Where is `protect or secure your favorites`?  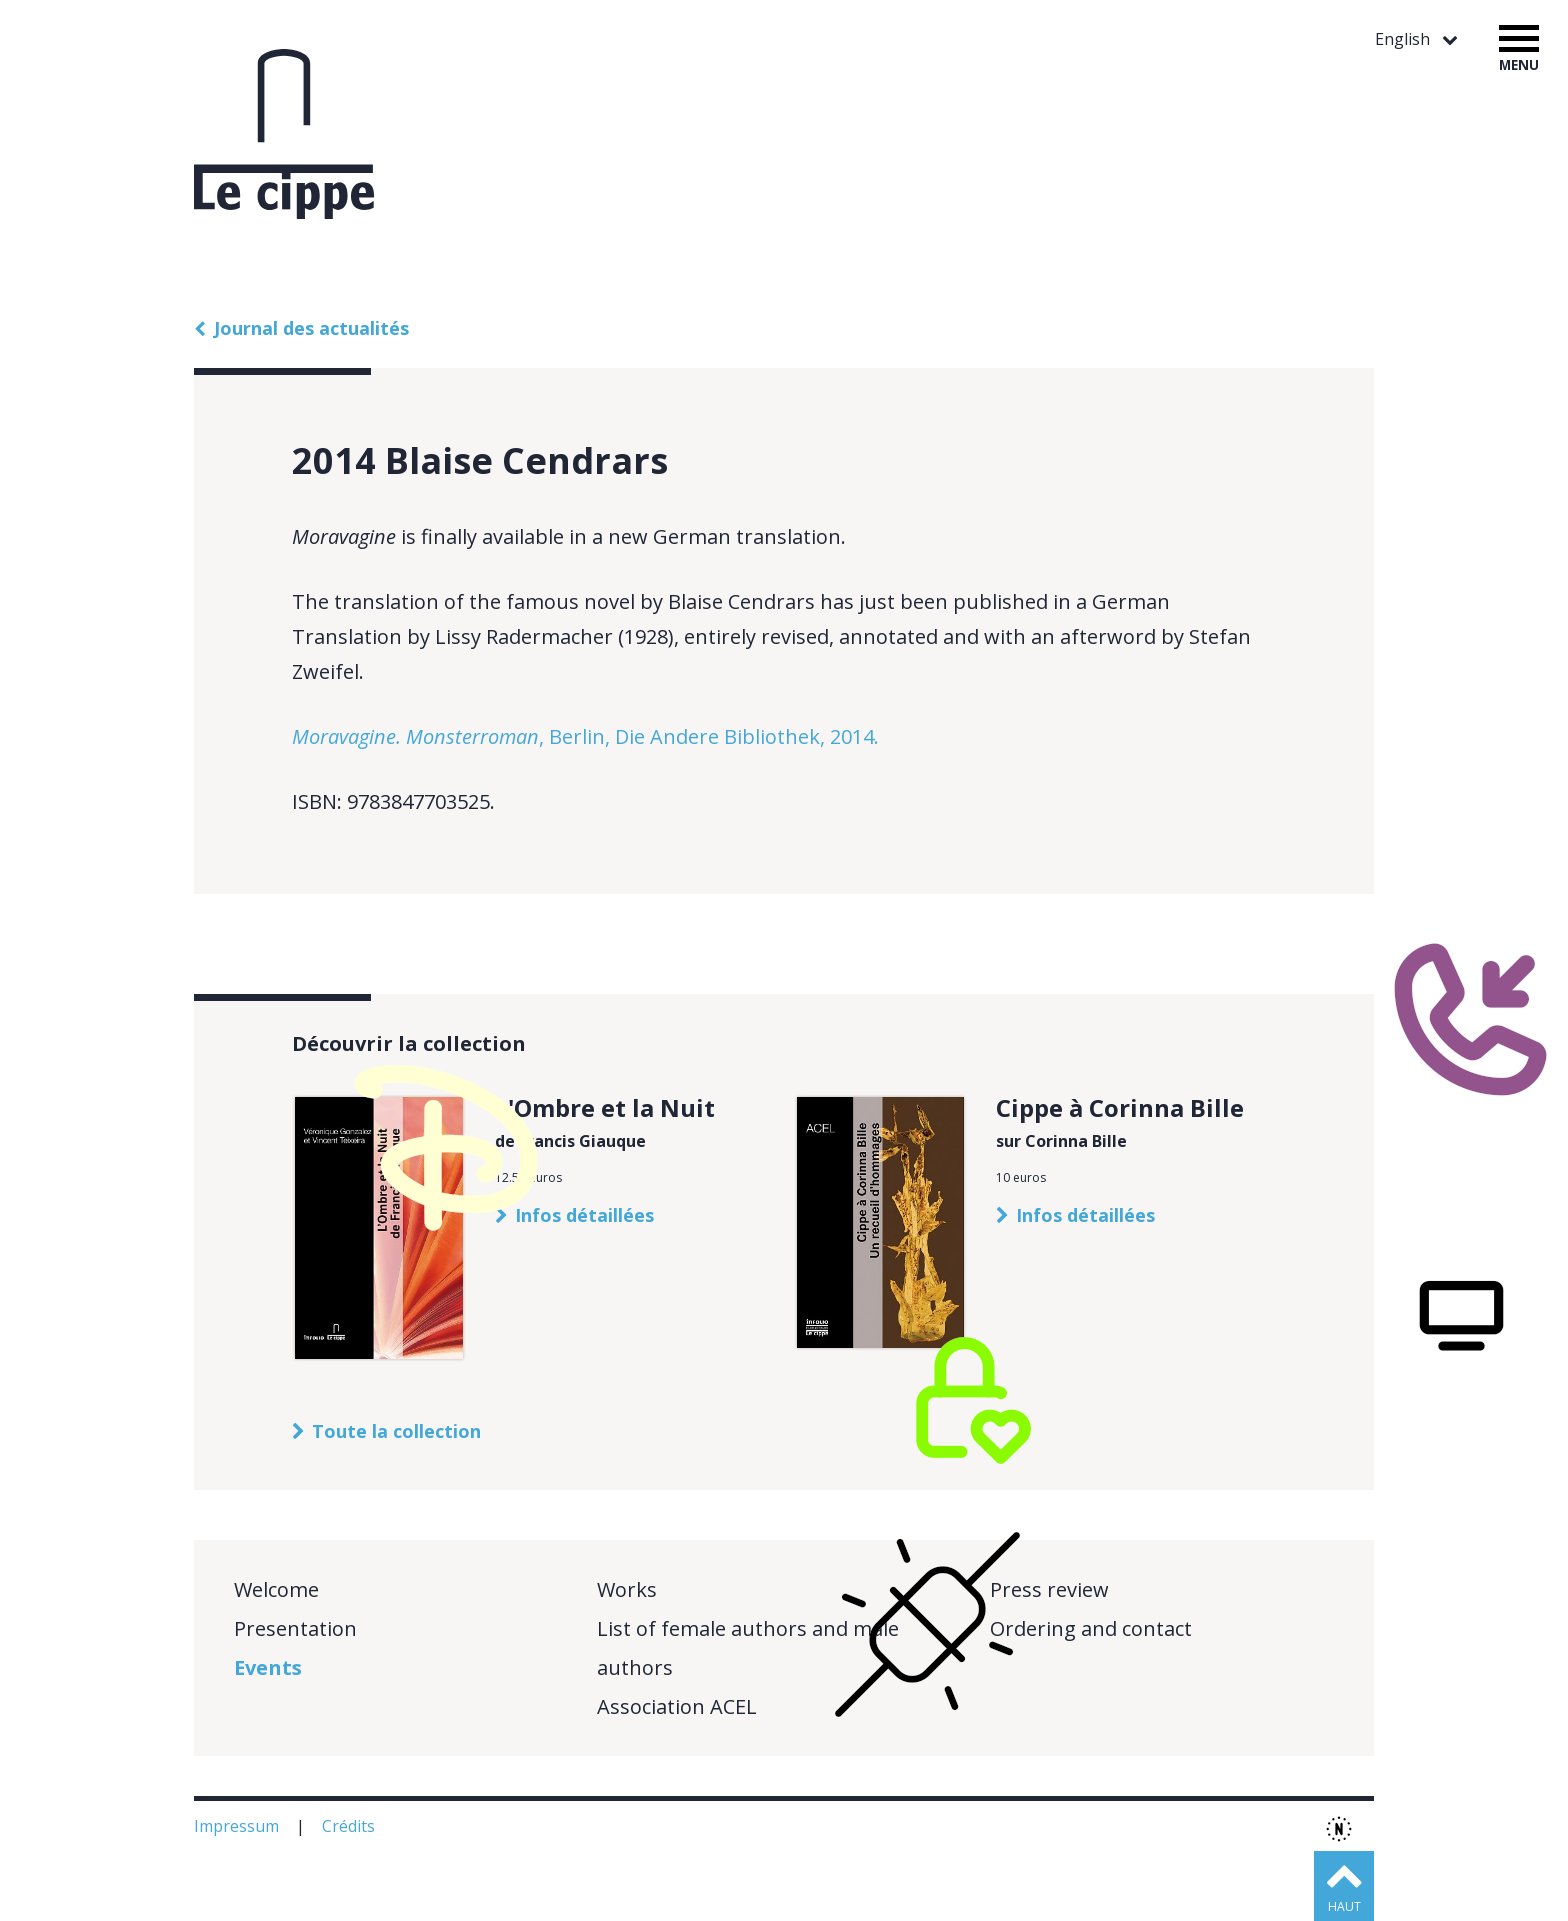 protect or secure your favorites is located at coordinates (964, 1397).